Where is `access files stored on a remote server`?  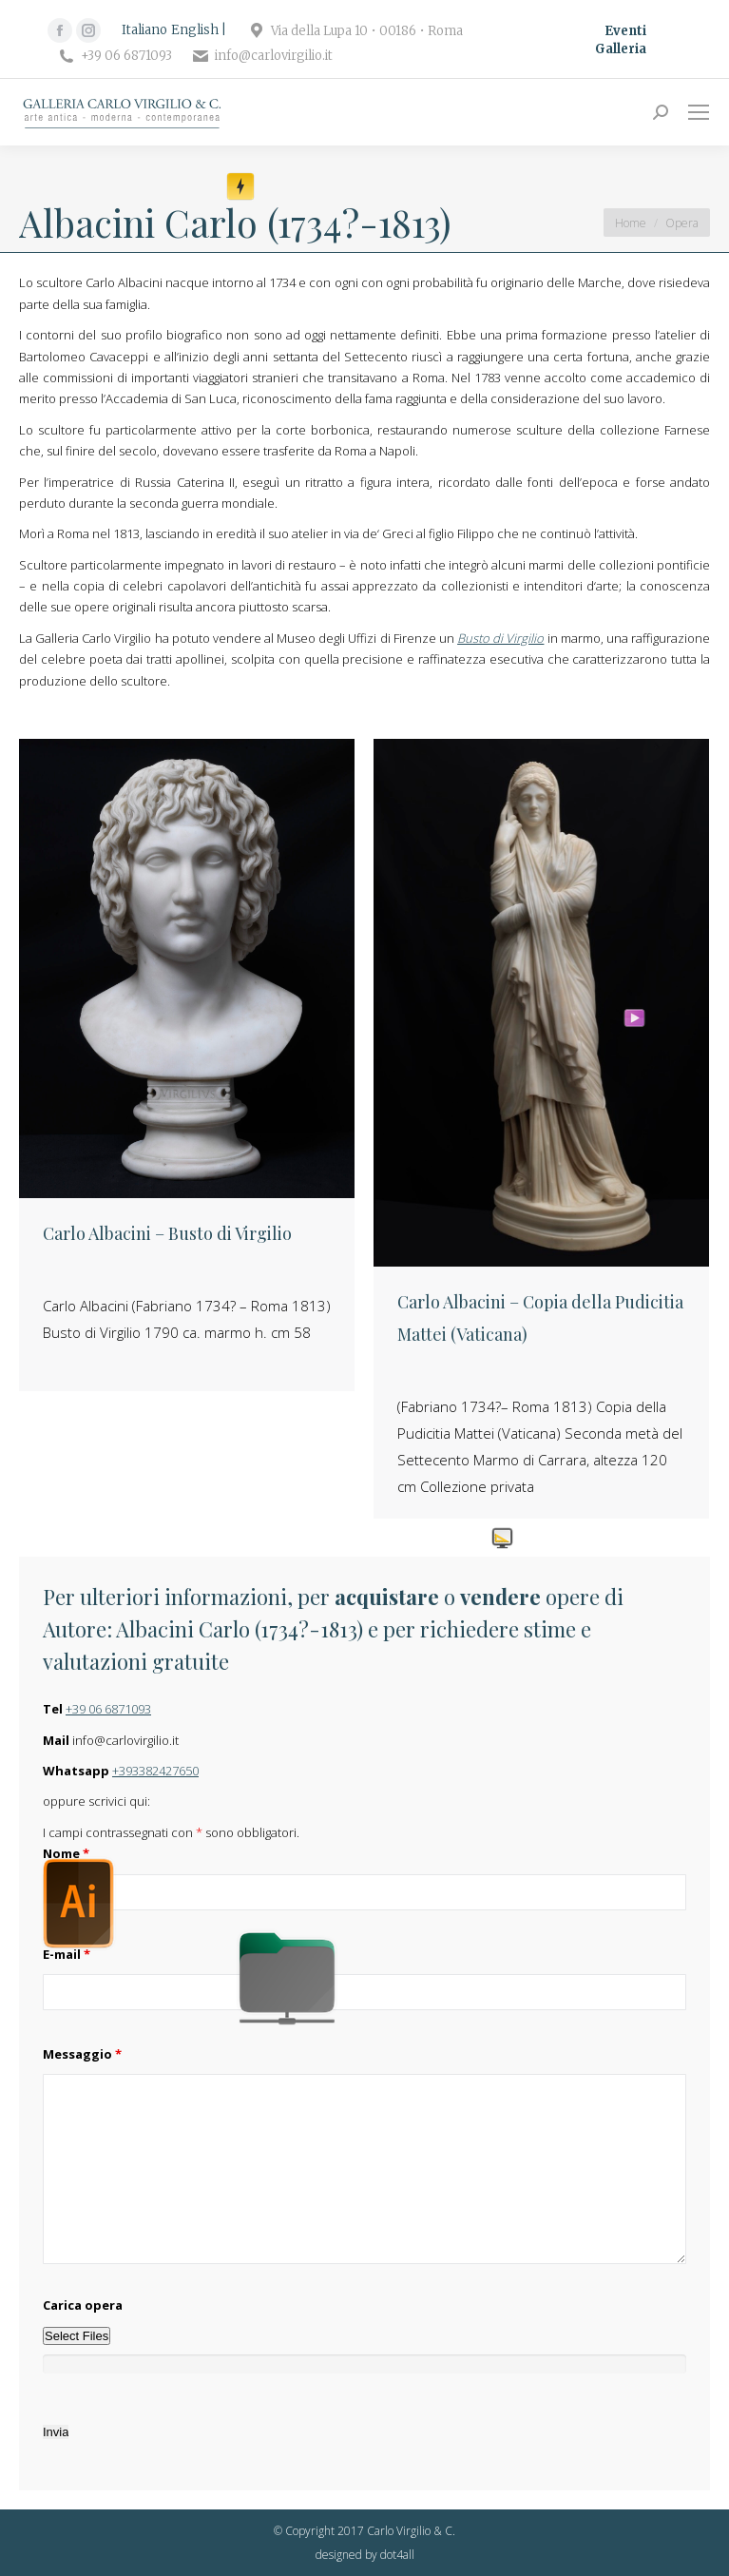
access files stored on a remote server is located at coordinates (287, 1977).